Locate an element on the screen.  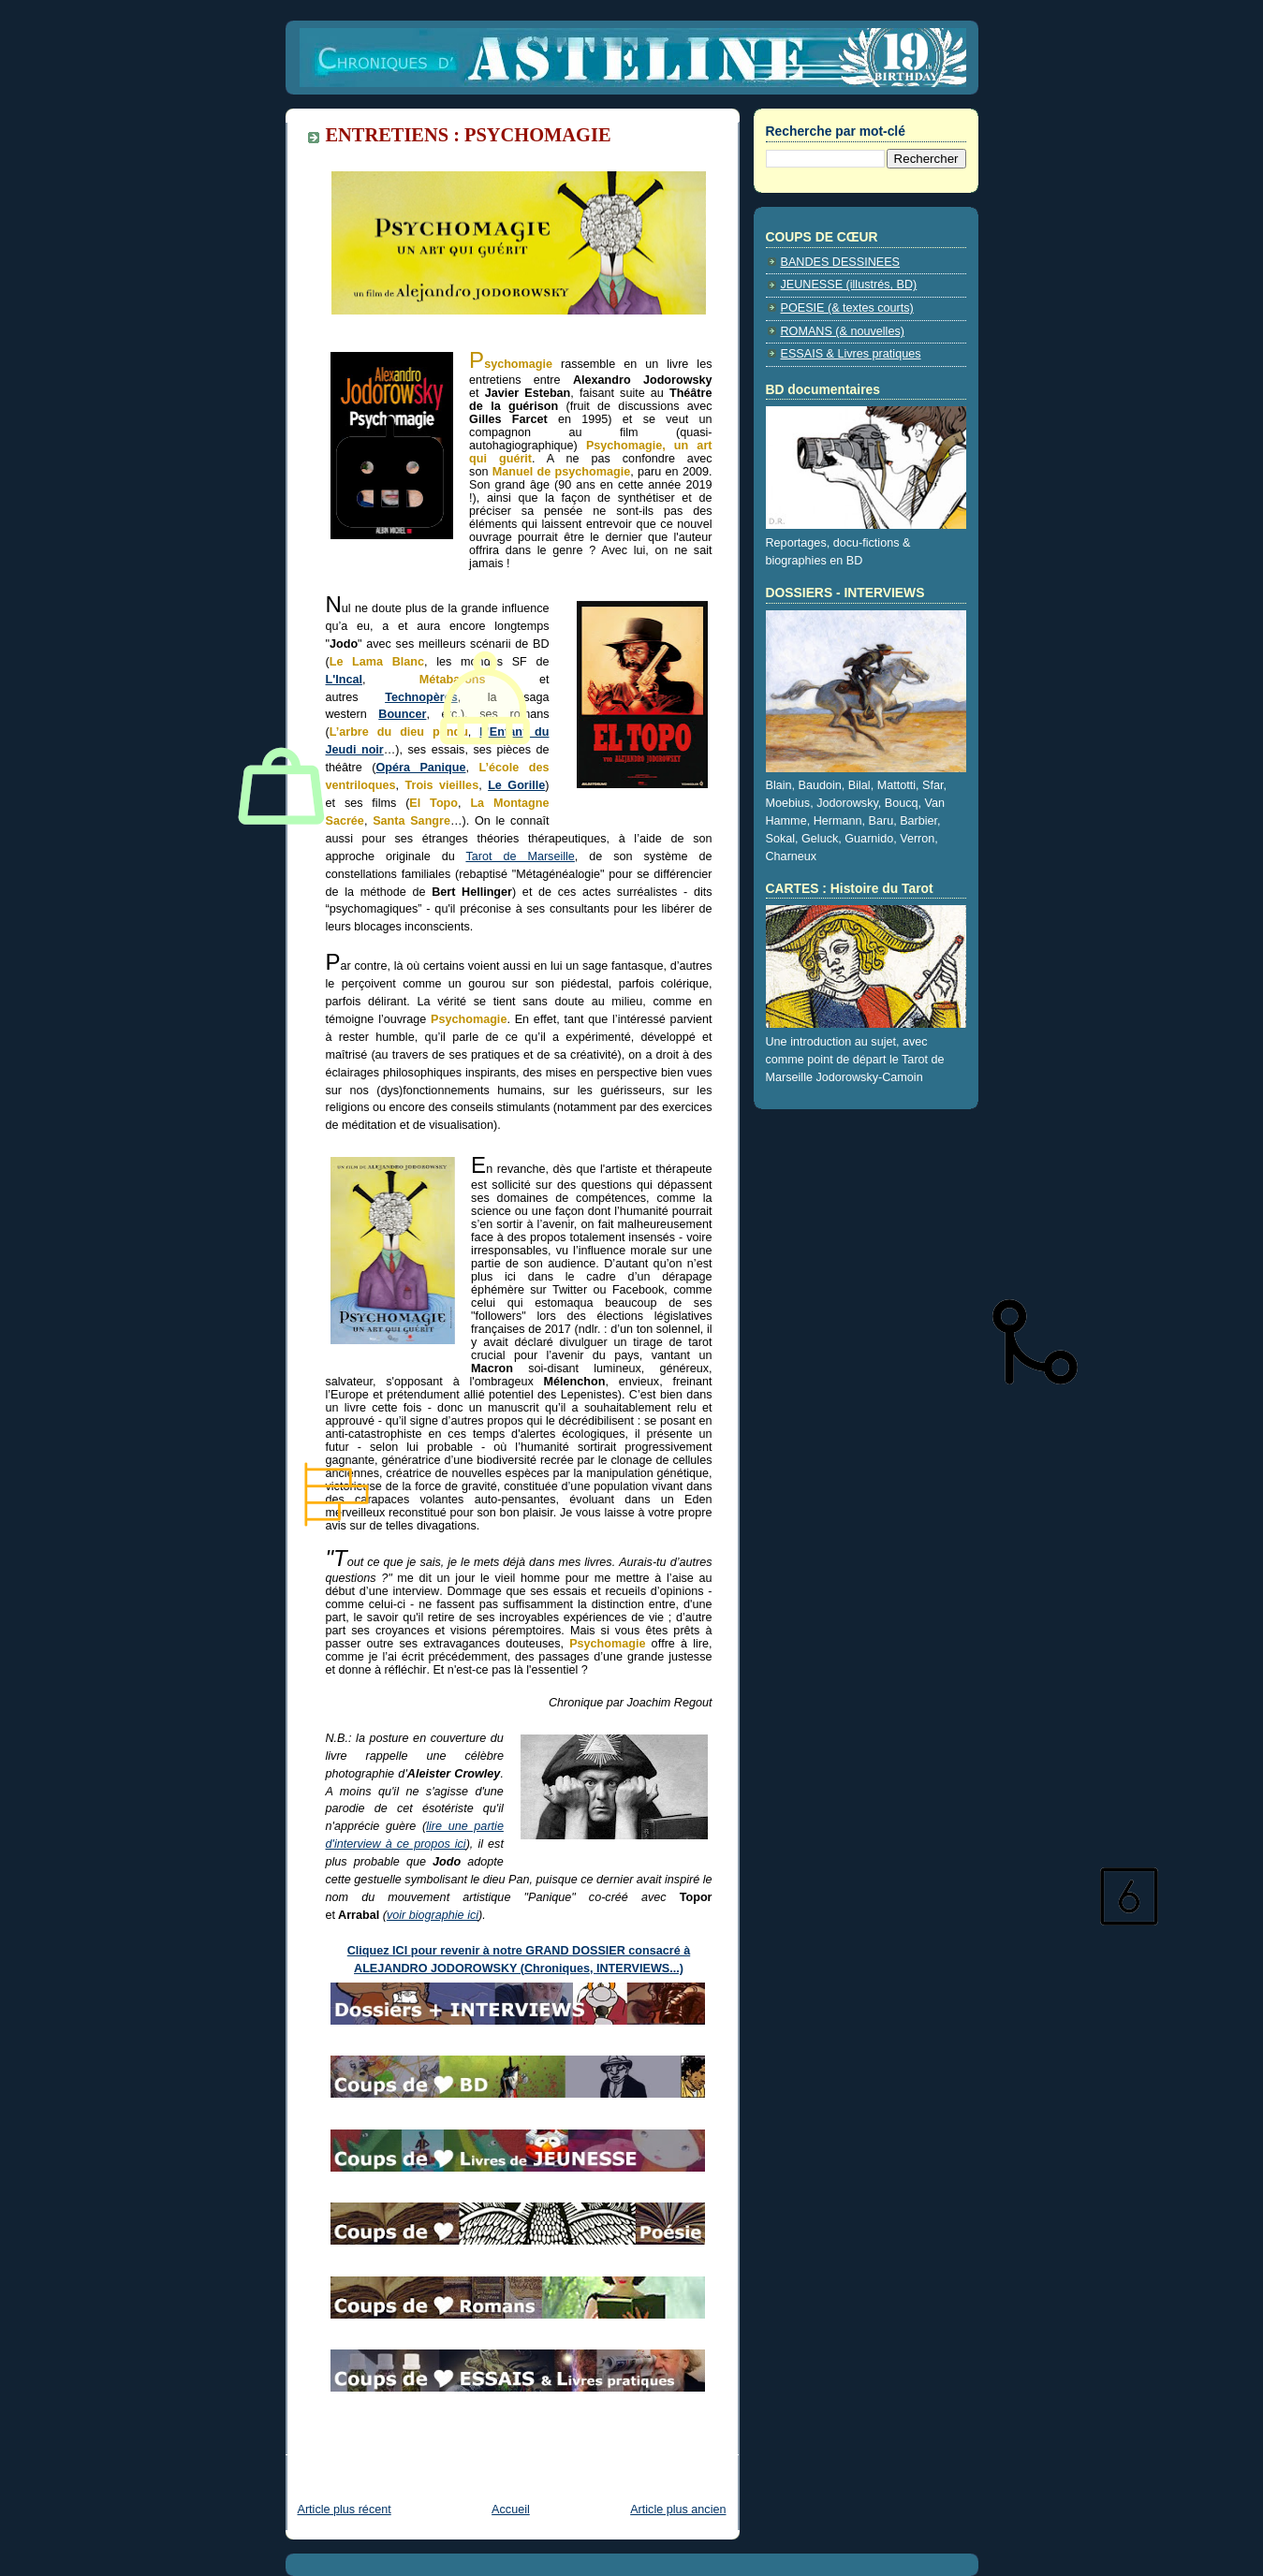
select winter or cold weather accessories is located at coordinates (485, 703).